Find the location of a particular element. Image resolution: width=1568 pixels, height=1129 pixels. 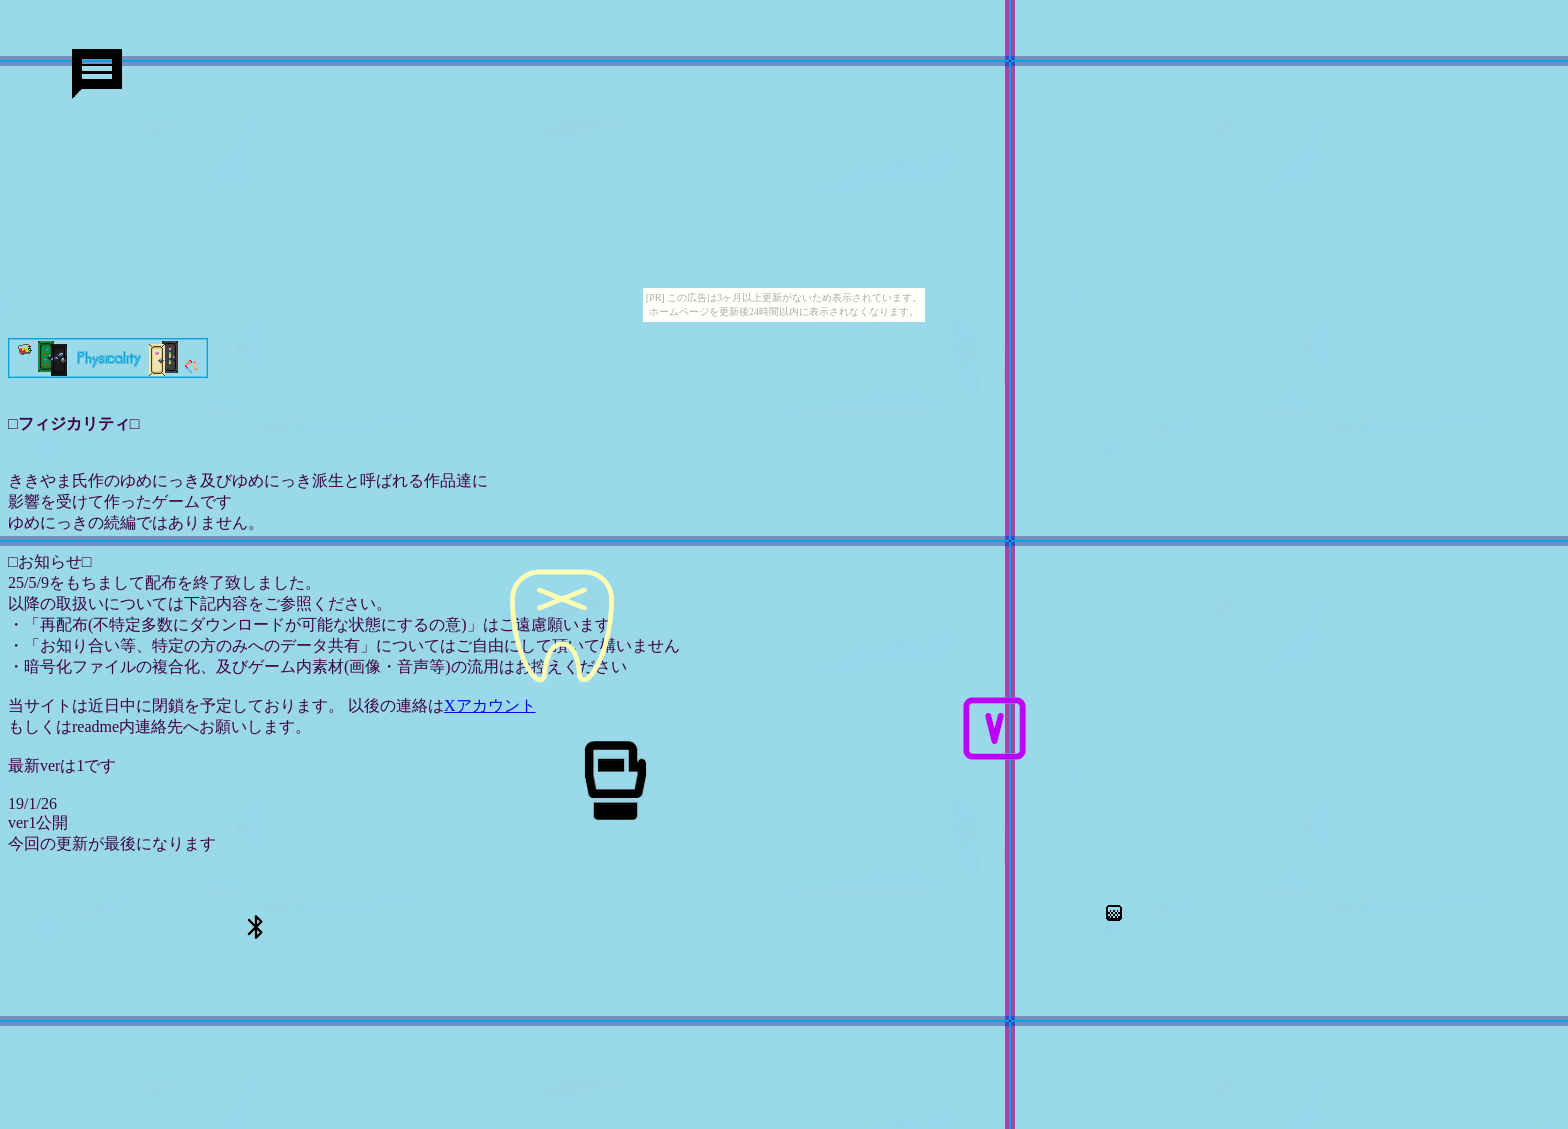

open messaging or chat is located at coordinates (97, 74).